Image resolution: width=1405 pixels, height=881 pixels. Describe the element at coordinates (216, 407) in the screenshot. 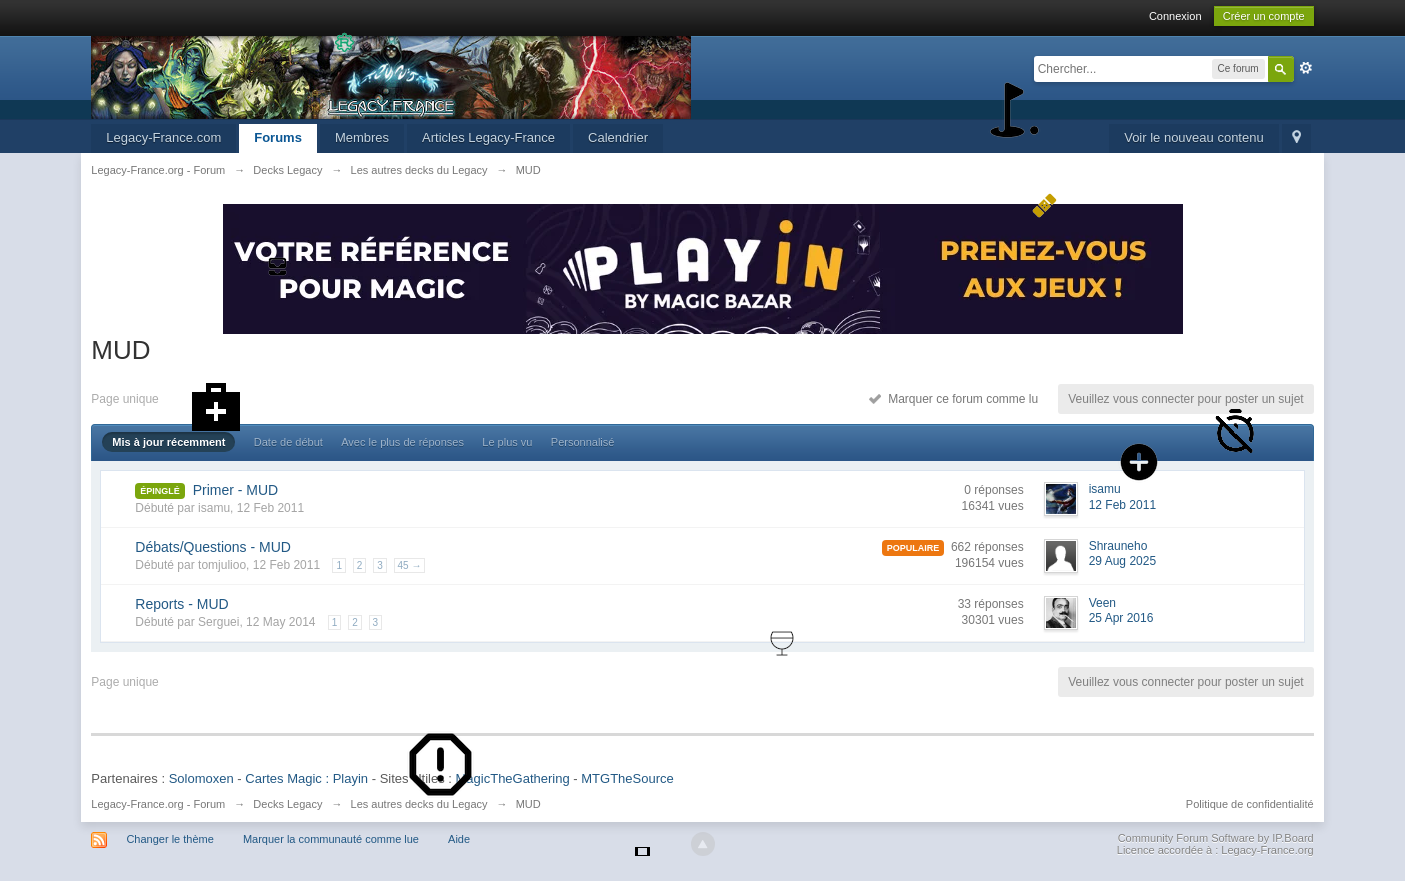

I see `access medical services or healthcare options` at that location.